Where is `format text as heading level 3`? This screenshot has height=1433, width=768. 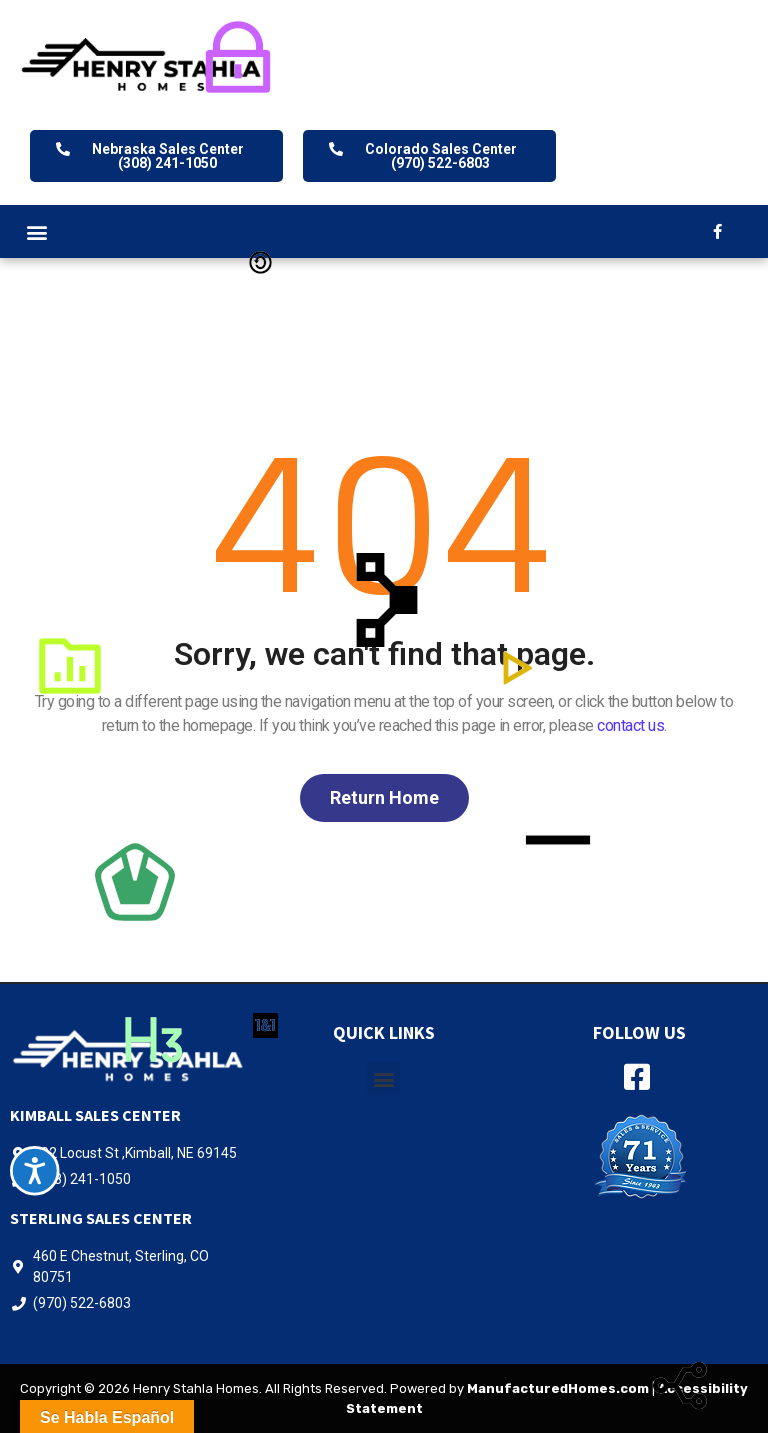 format text as heading level 3 is located at coordinates (153, 1039).